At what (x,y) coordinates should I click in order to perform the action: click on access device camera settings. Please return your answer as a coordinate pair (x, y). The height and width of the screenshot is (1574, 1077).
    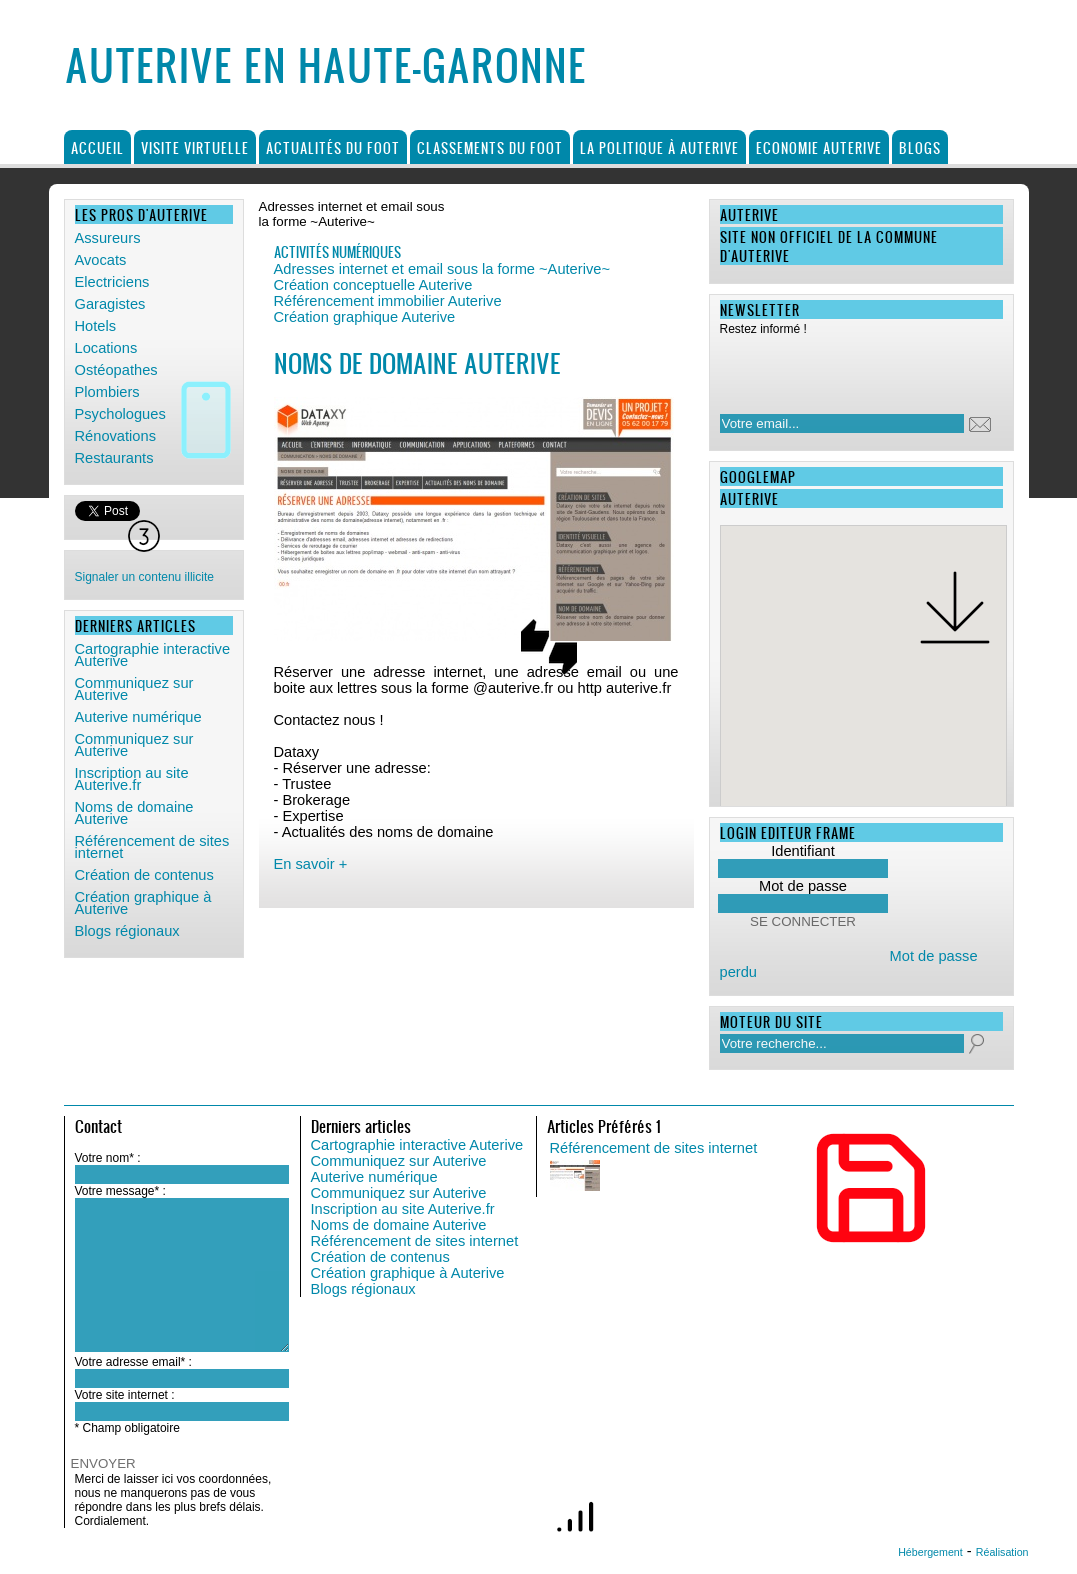
    Looking at the image, I should click on (206, 420).